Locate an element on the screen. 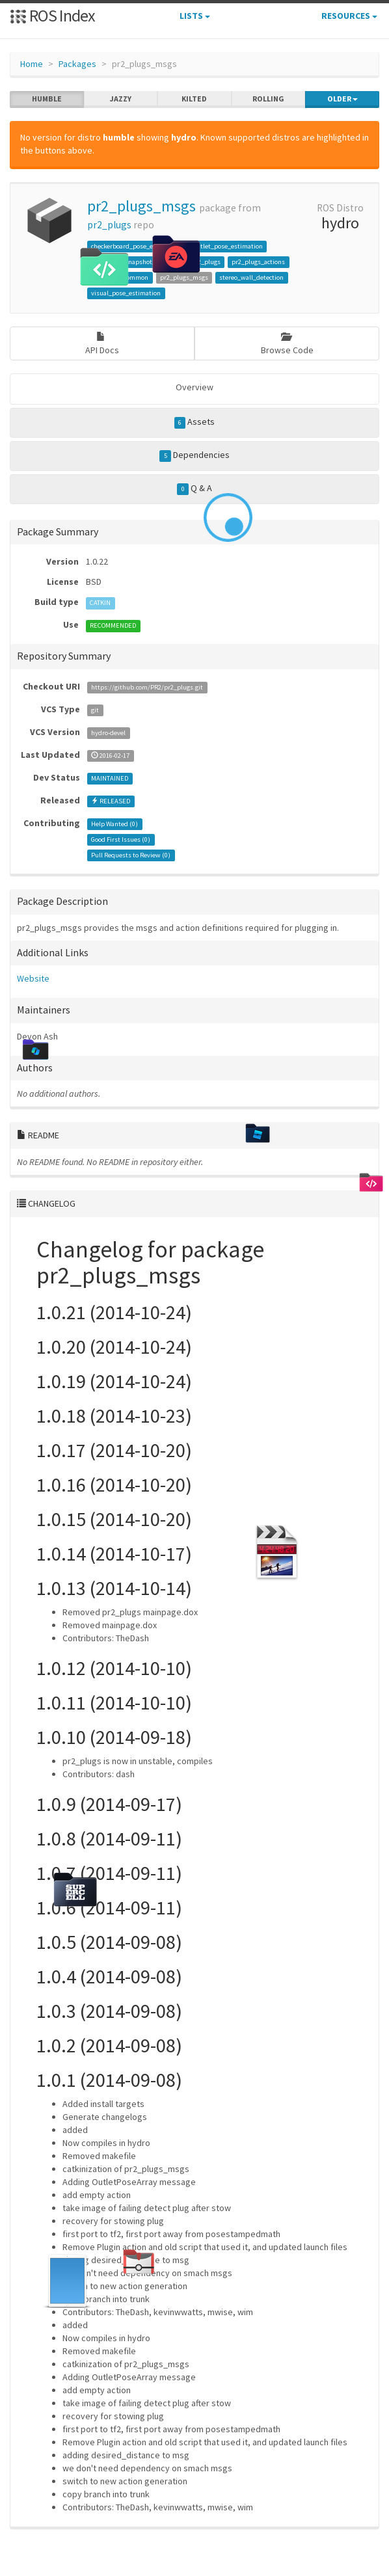 This screenshot has width=389, height=2576. open folder containing pokémon timer ball assets is located at coordinates (139, 2262).